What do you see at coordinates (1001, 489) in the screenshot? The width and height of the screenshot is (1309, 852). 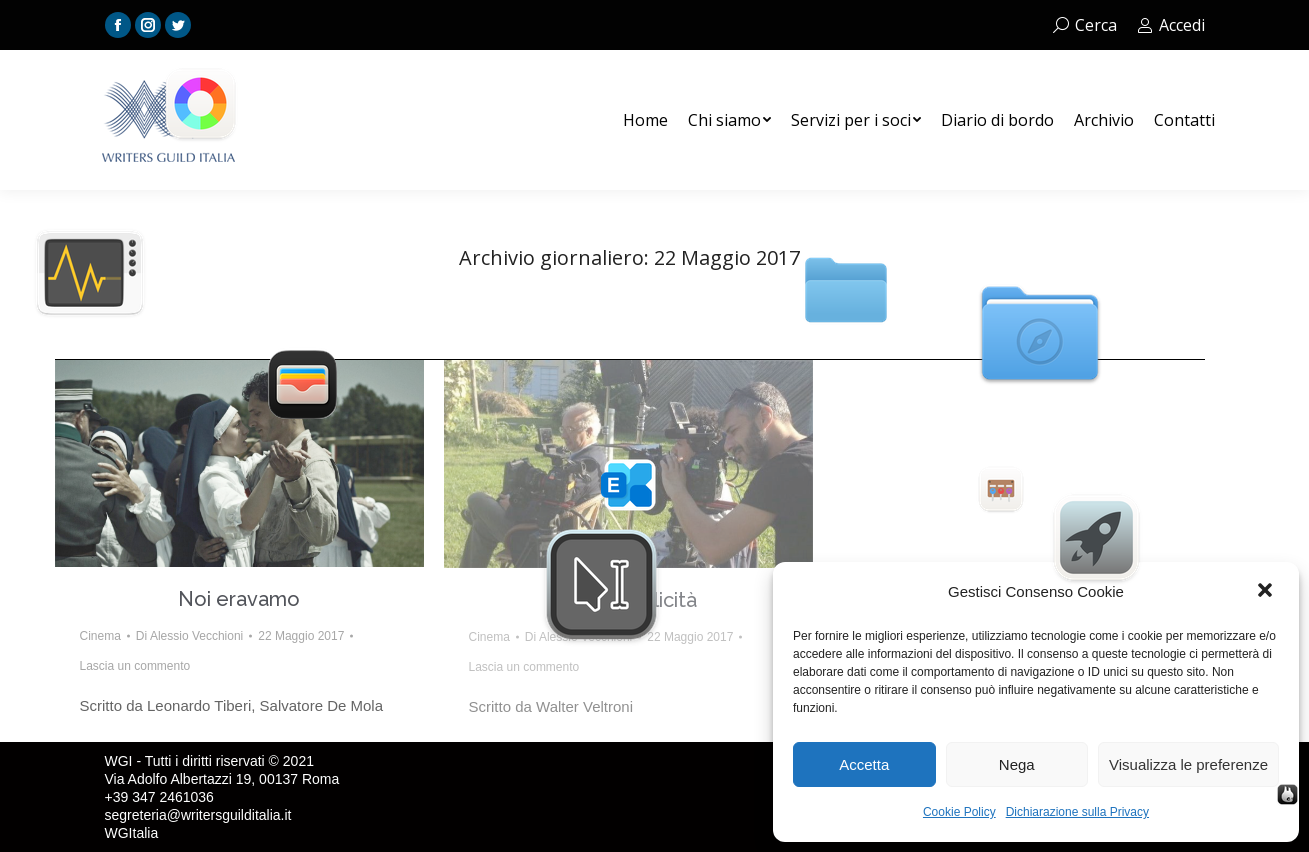 I see `open keyrack password manager` at bounding box center [1001, 489].